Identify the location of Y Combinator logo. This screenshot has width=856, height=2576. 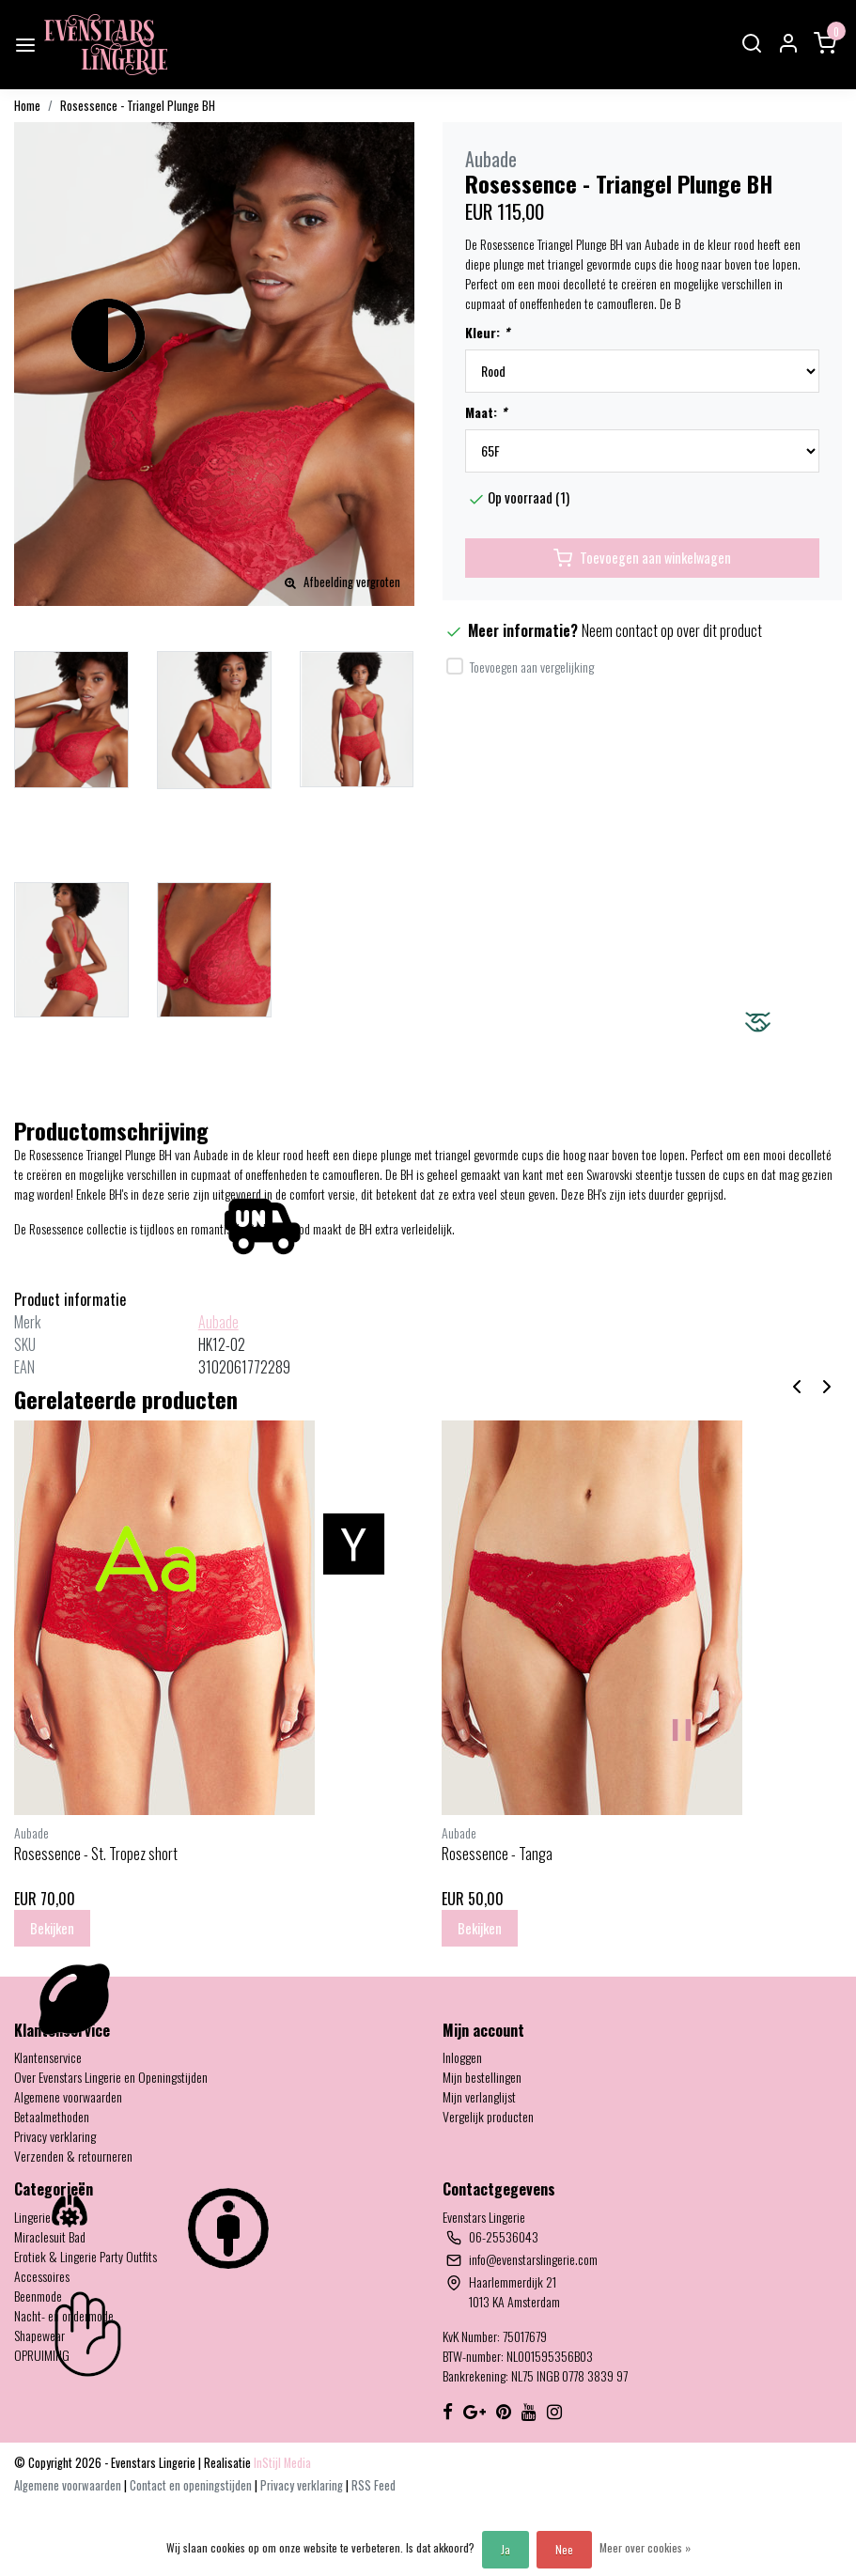
(353, 1544).